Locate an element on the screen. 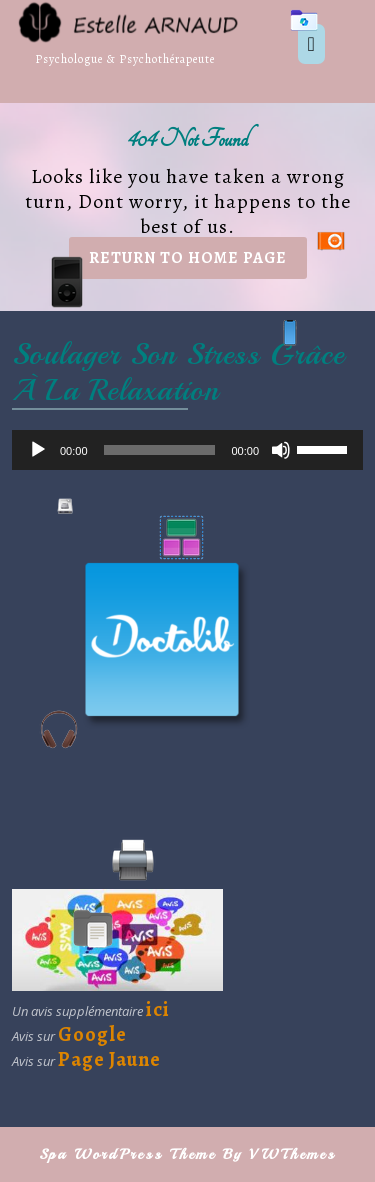  access print and scan preferences is located at coordinates (133, 860).